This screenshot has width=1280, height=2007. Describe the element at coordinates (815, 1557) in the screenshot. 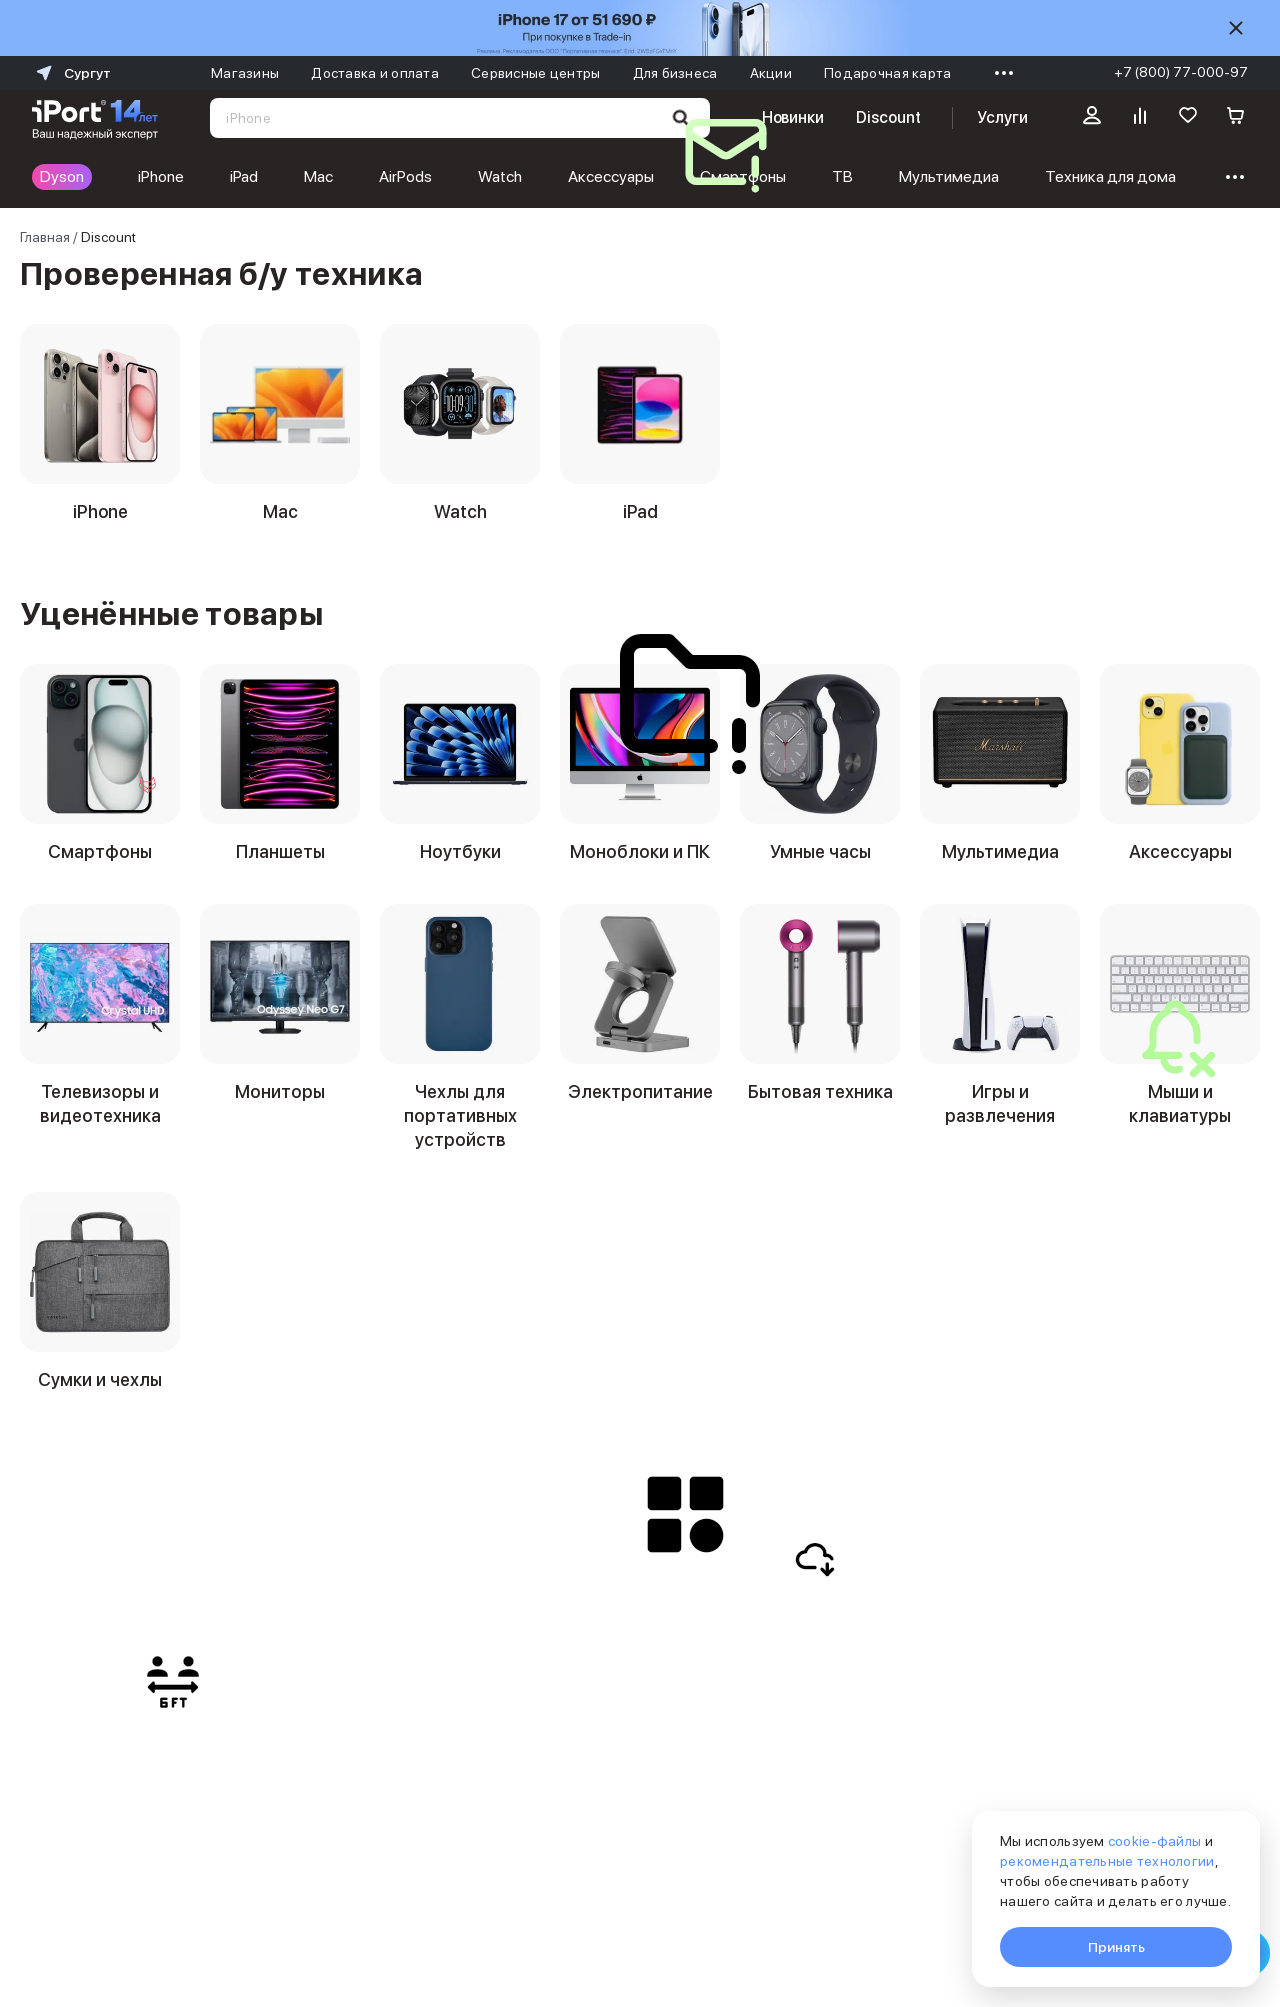

I see `download from cloud storage` at that location.